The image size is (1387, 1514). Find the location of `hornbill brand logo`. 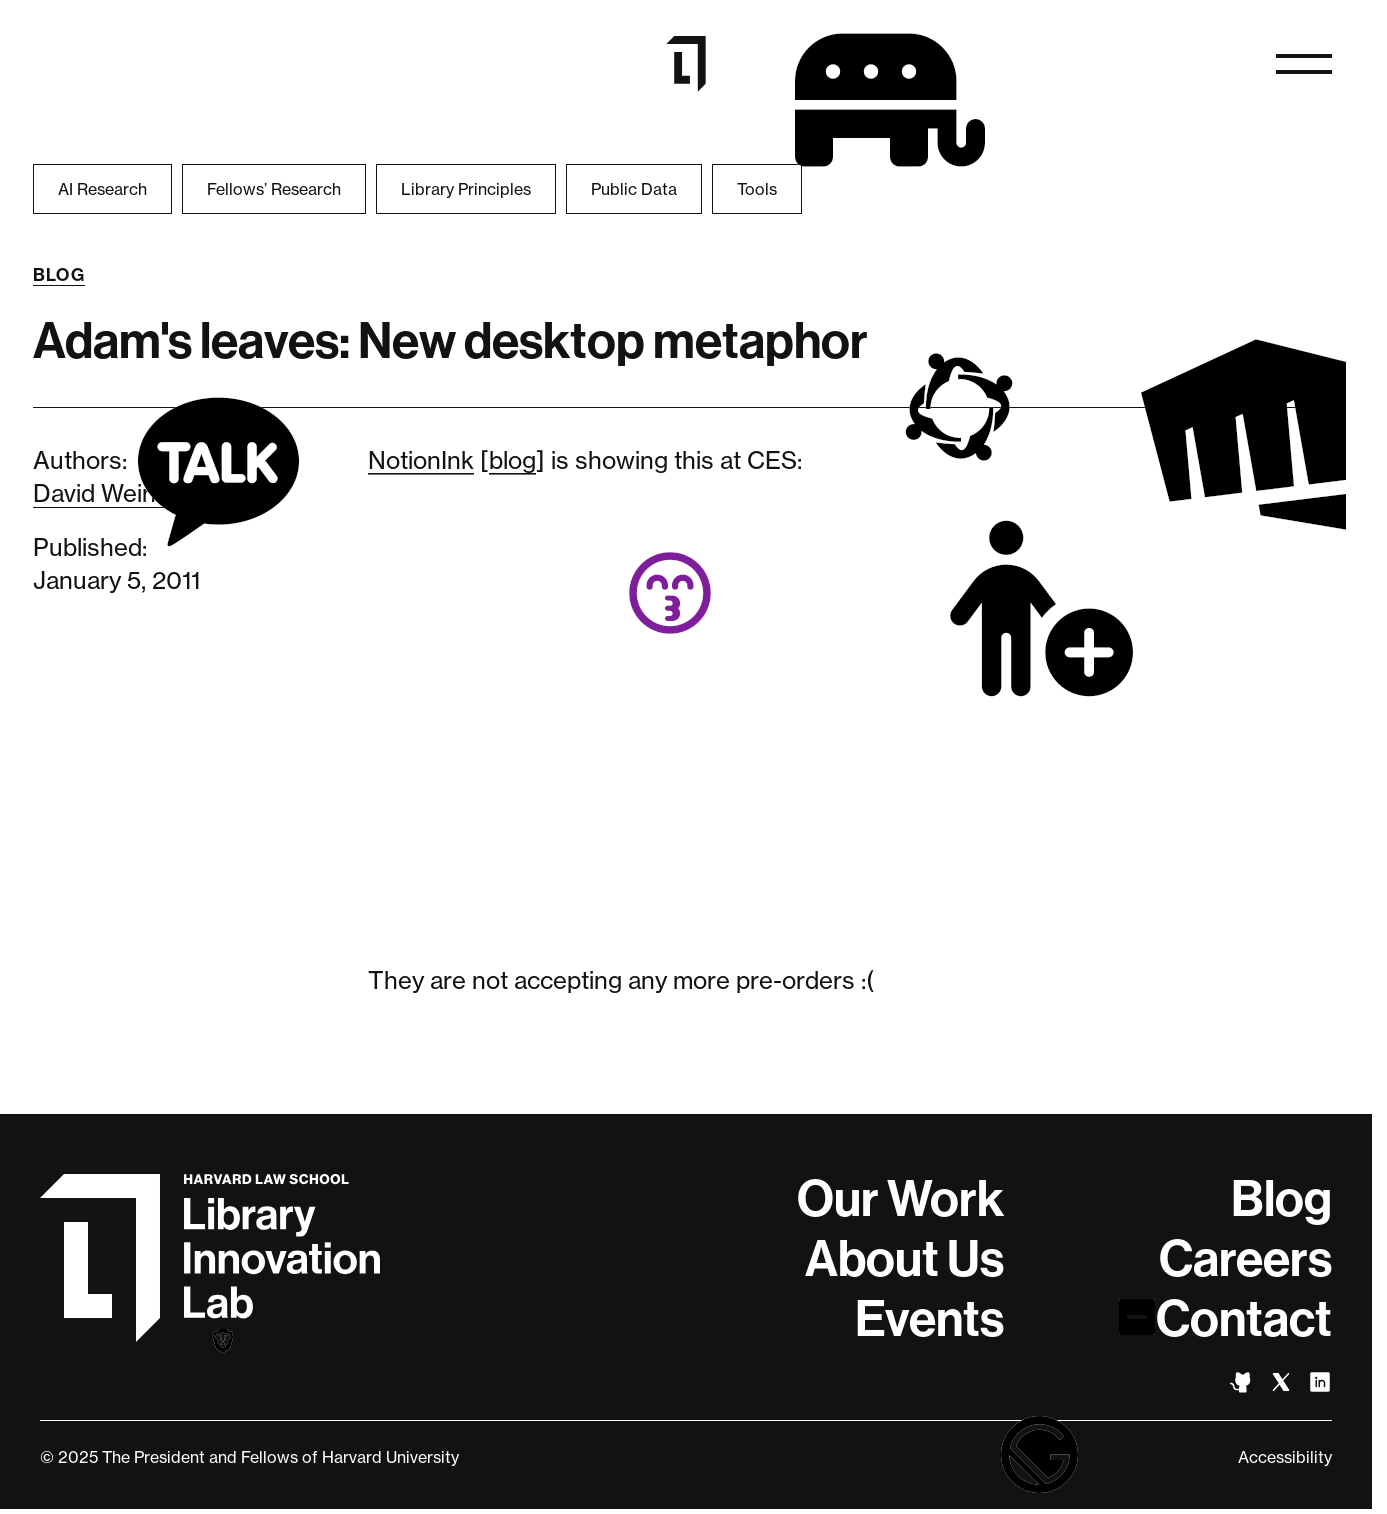

hornbill brand logo is located at coordinates (959, 407).